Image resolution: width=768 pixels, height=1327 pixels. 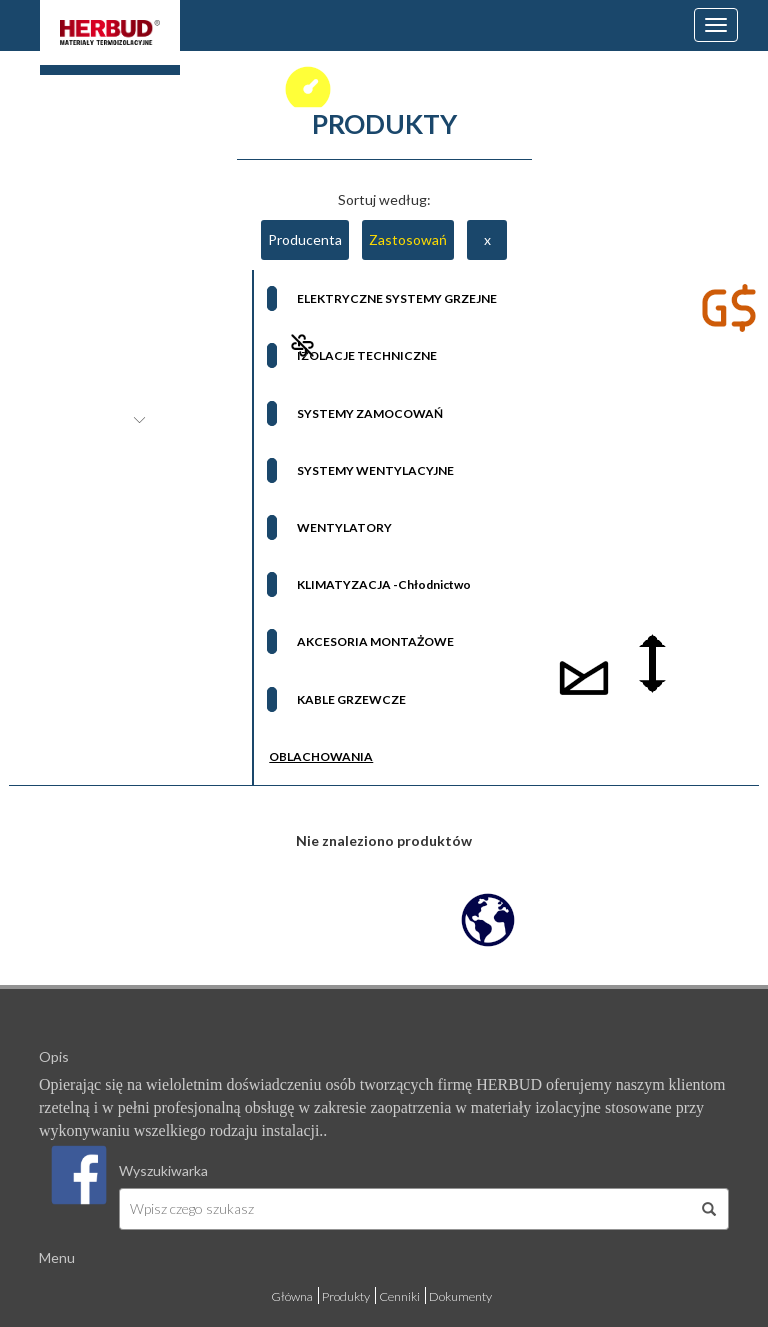 What do you see at coordinates (302, 345) in the screenshot?
I see `api connection disabled` at bounding box center [302, 345].